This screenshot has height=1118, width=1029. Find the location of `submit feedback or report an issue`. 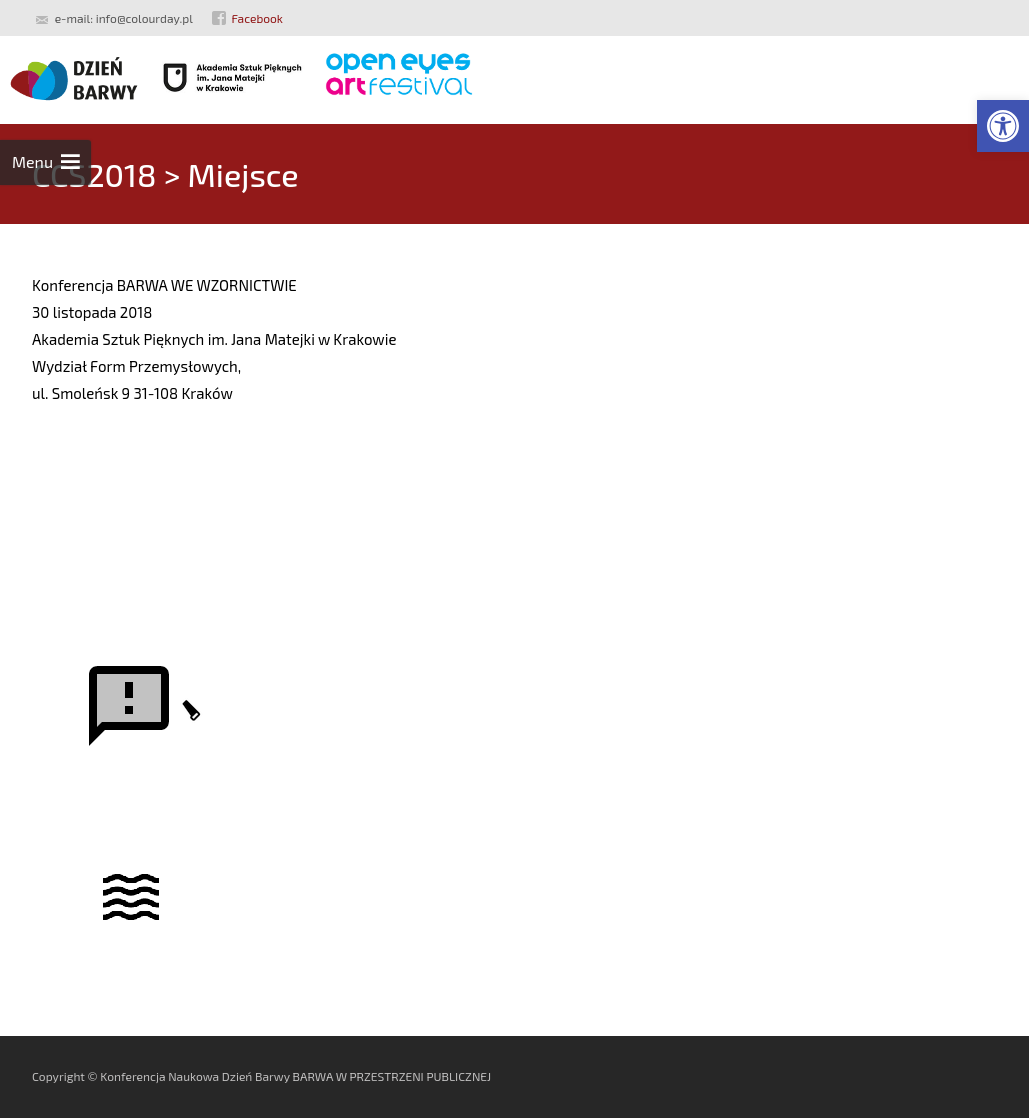

submit feedback or report an issue is located at coordinates (129, 706).